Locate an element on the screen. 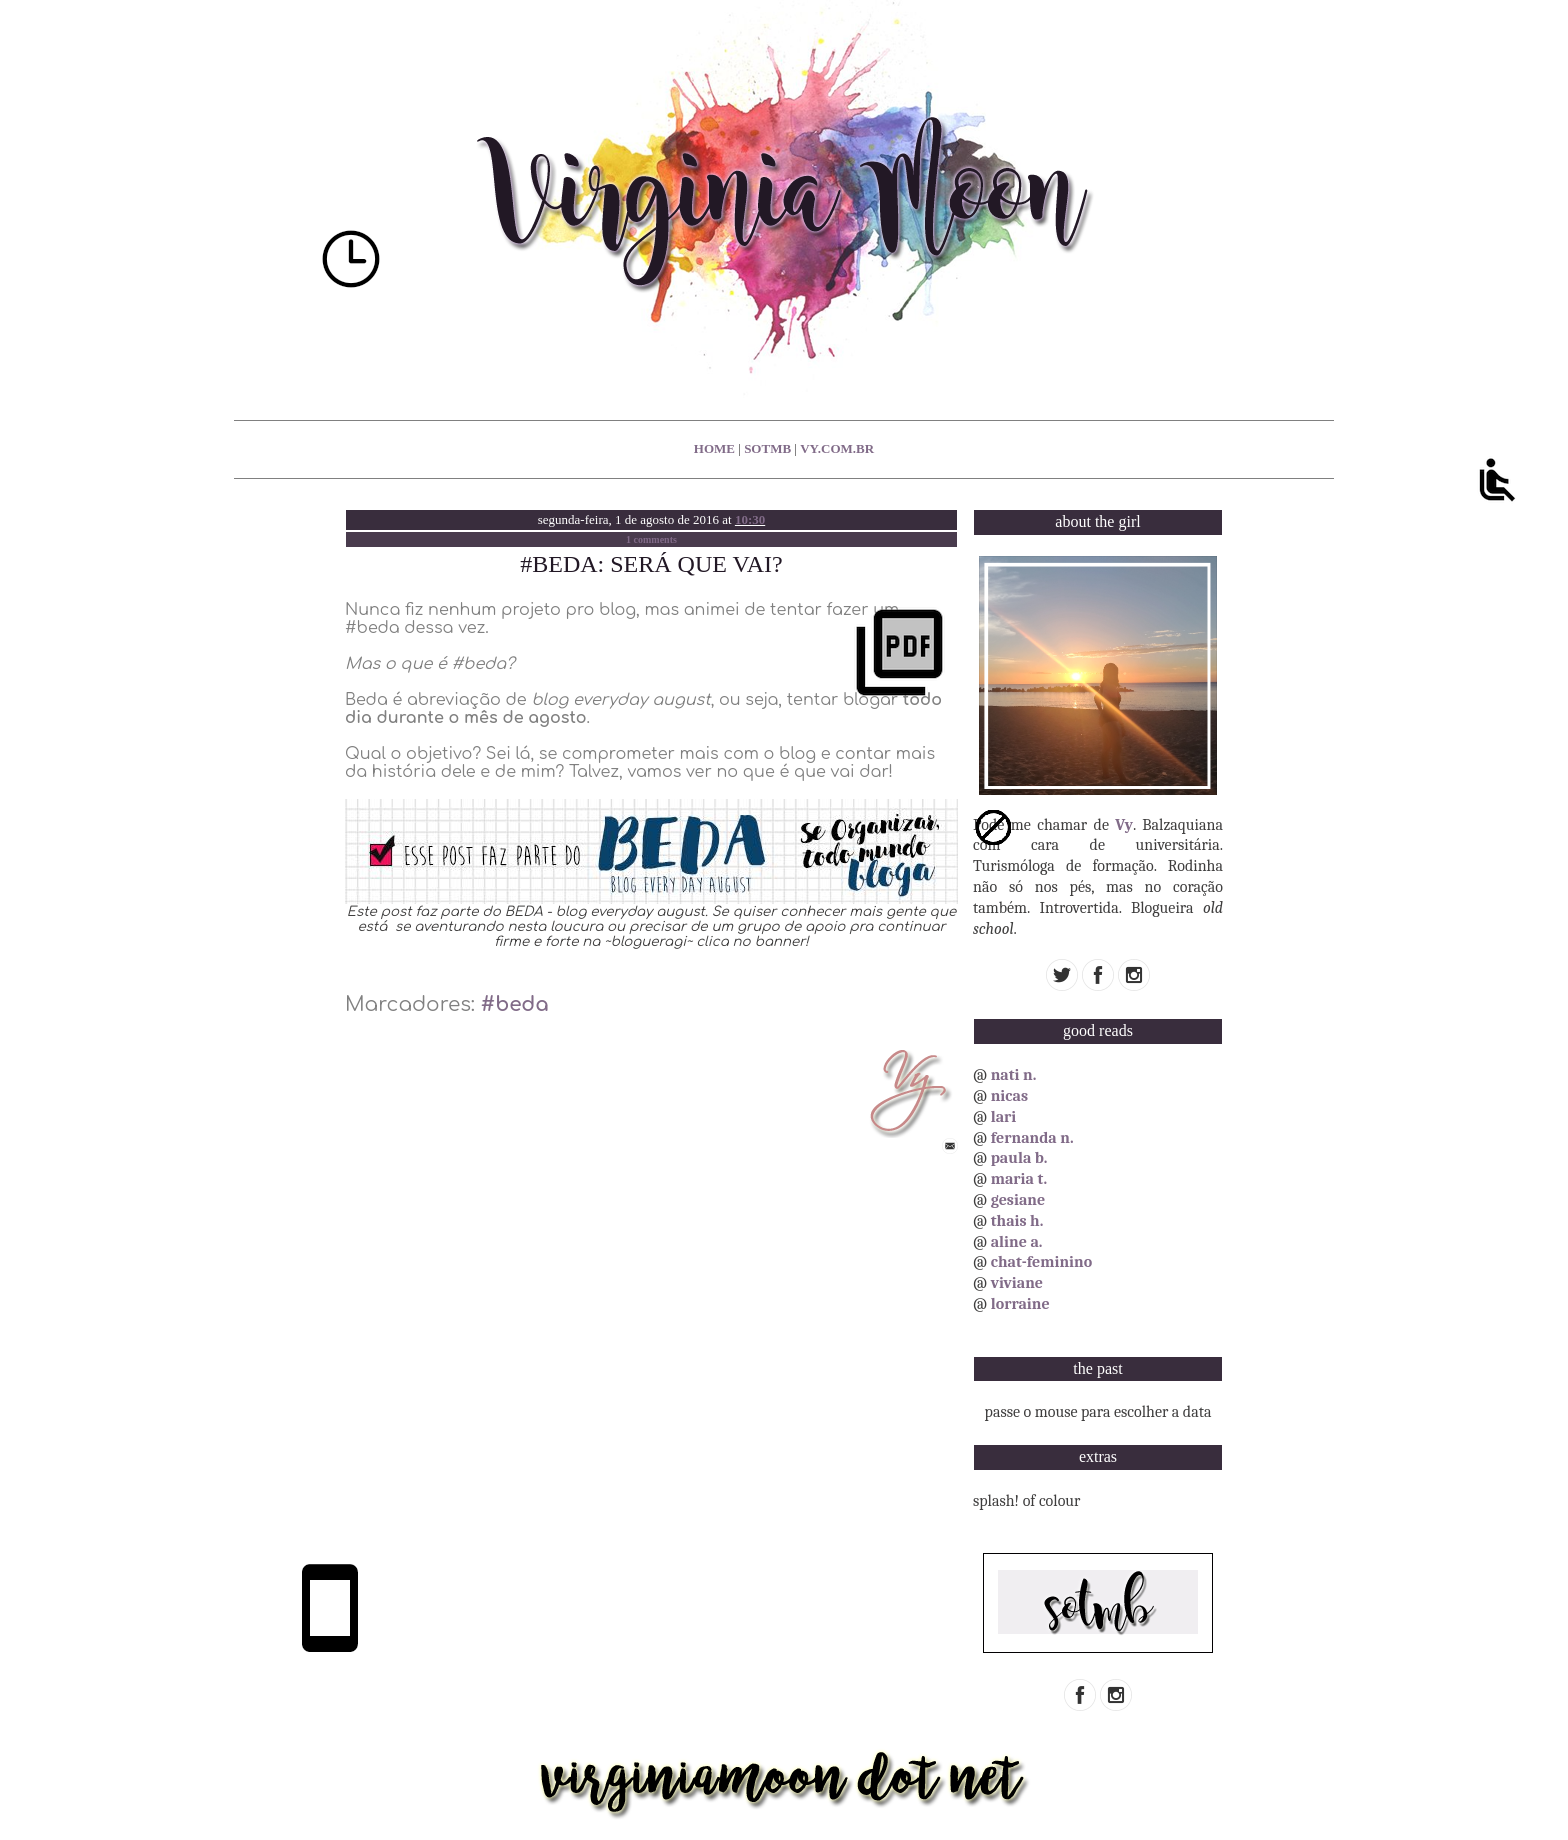 This screenshot has height=1840, width=1568. set mobile device as primary is located at coordinates (330, 1608).